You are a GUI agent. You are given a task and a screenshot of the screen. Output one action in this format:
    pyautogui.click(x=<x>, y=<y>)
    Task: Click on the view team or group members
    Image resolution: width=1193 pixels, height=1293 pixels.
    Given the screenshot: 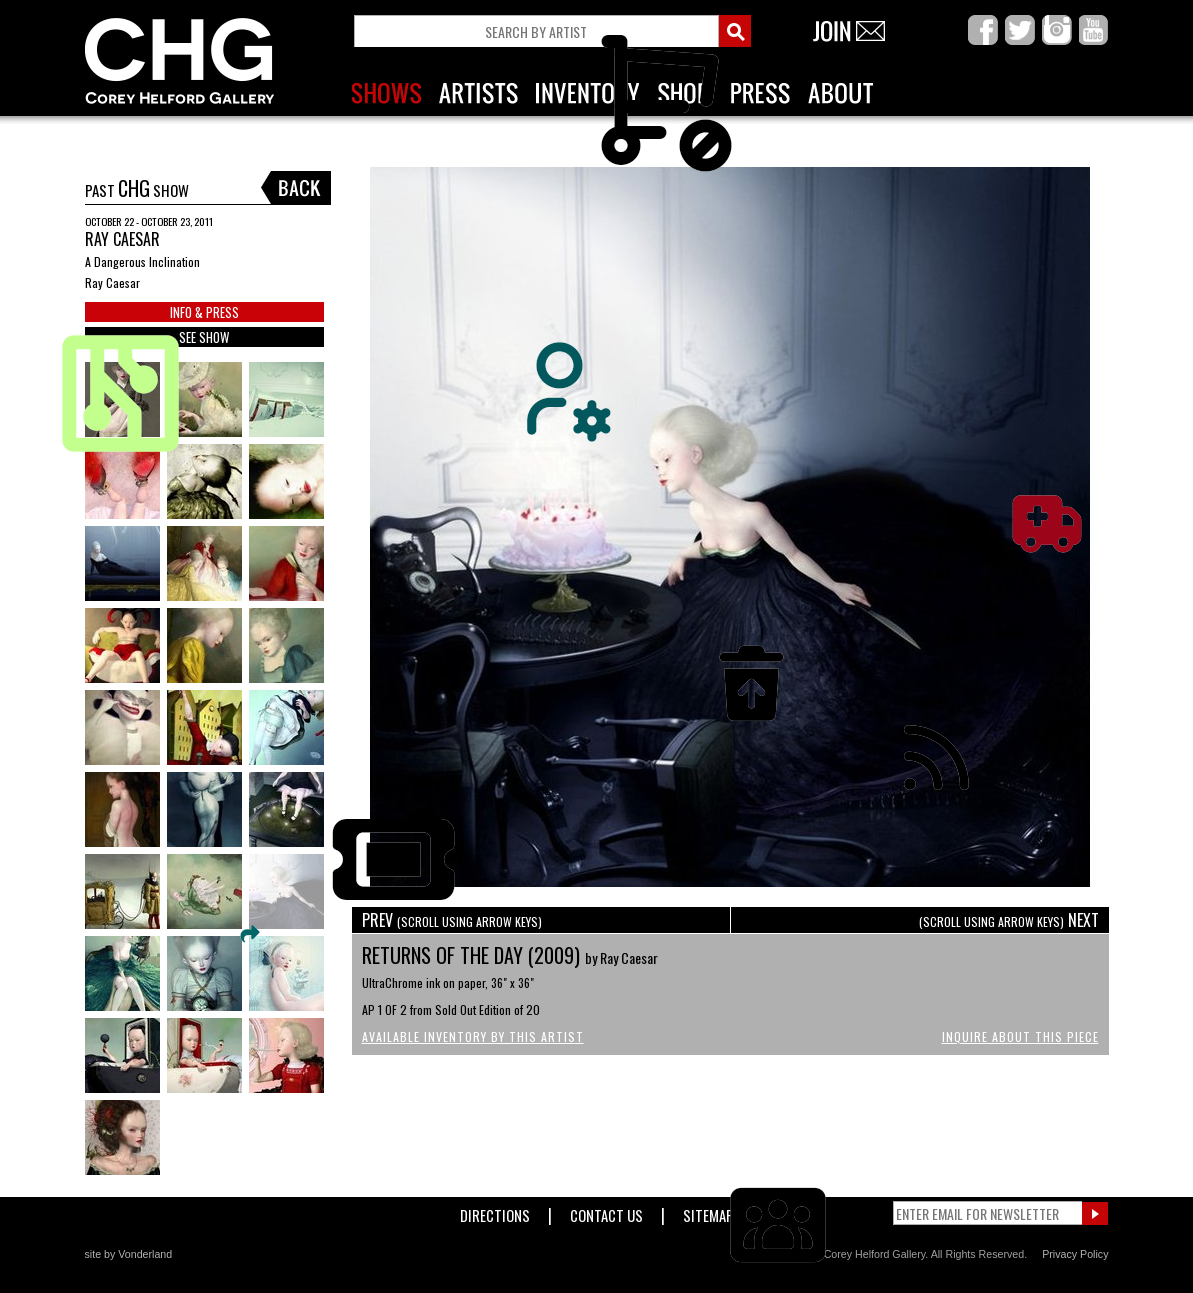 What is the action you would take?
    pyautogui.click(x=778, y=1225)
    